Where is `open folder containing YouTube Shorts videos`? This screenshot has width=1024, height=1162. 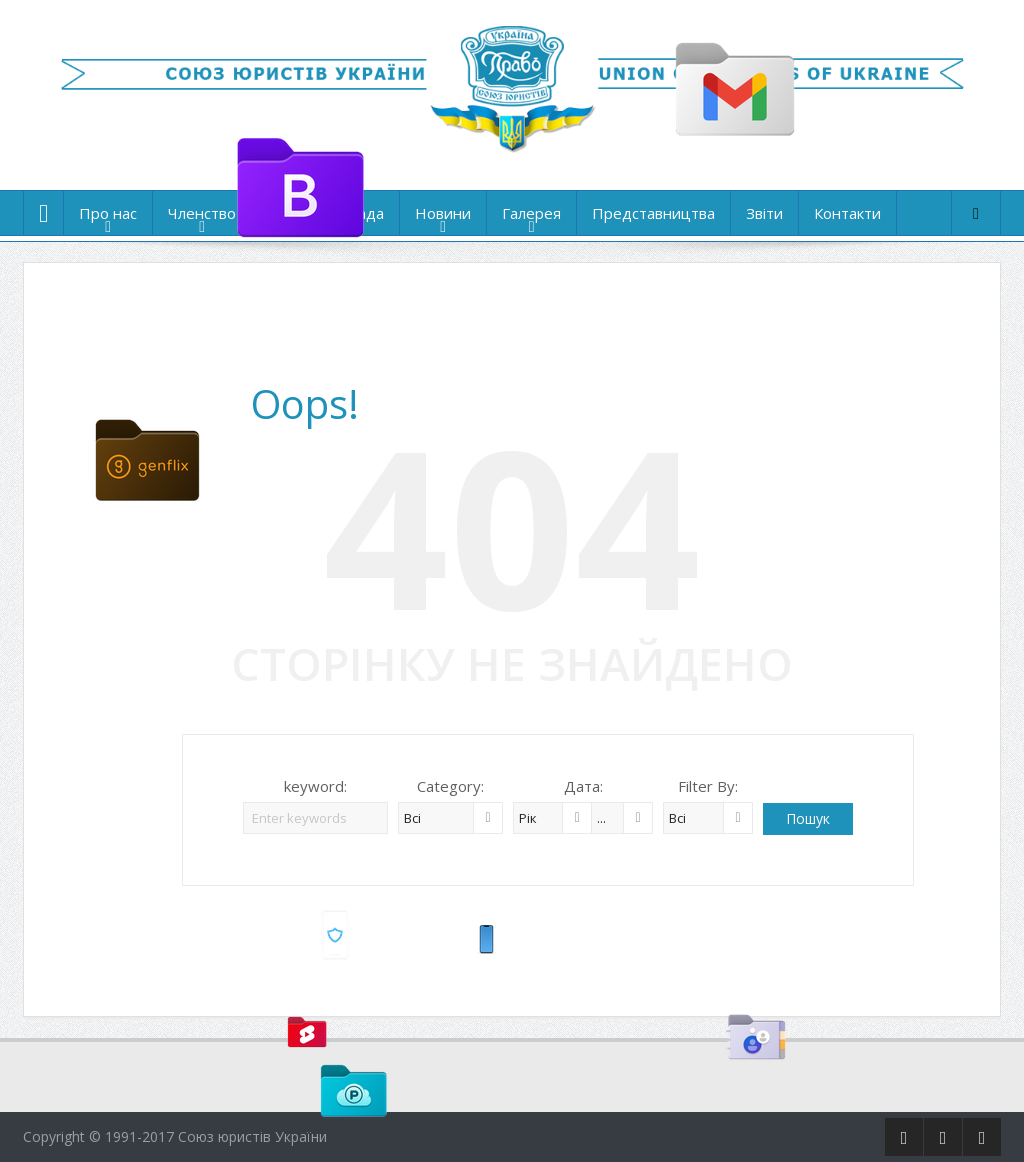
open folder containing YouTube Shorts videos is located at coordinates (307, 1033).